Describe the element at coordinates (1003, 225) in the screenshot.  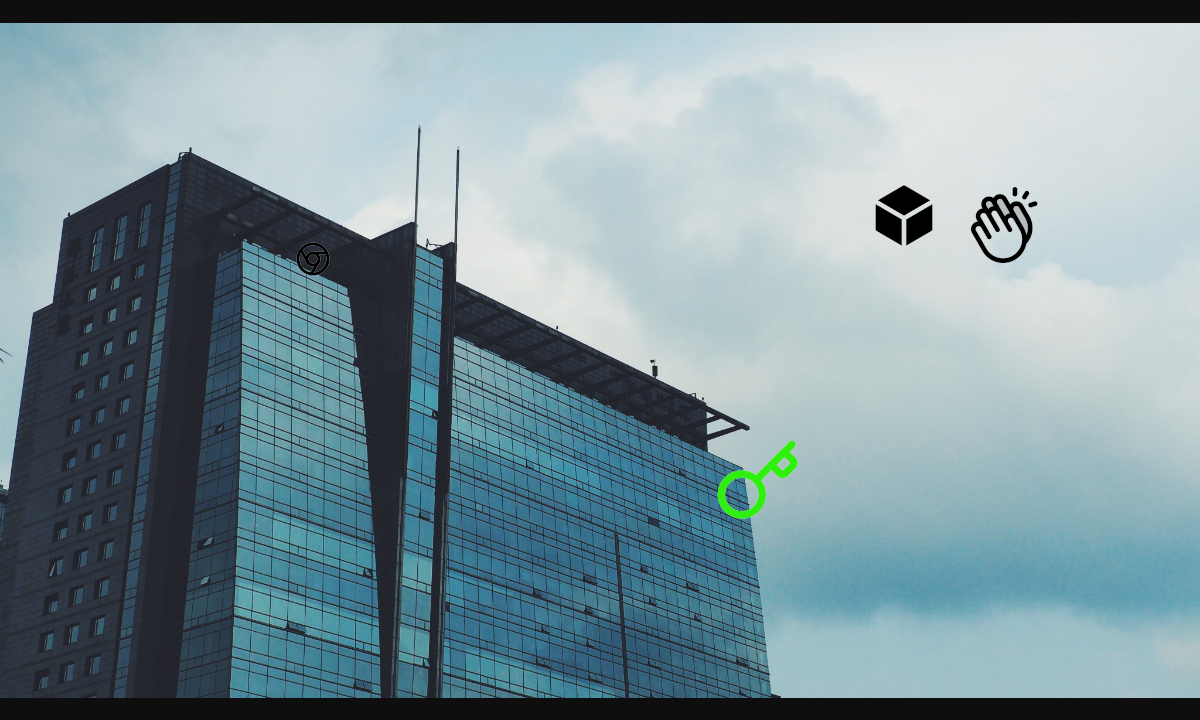
I see `give applause or show appreciation` at that location.